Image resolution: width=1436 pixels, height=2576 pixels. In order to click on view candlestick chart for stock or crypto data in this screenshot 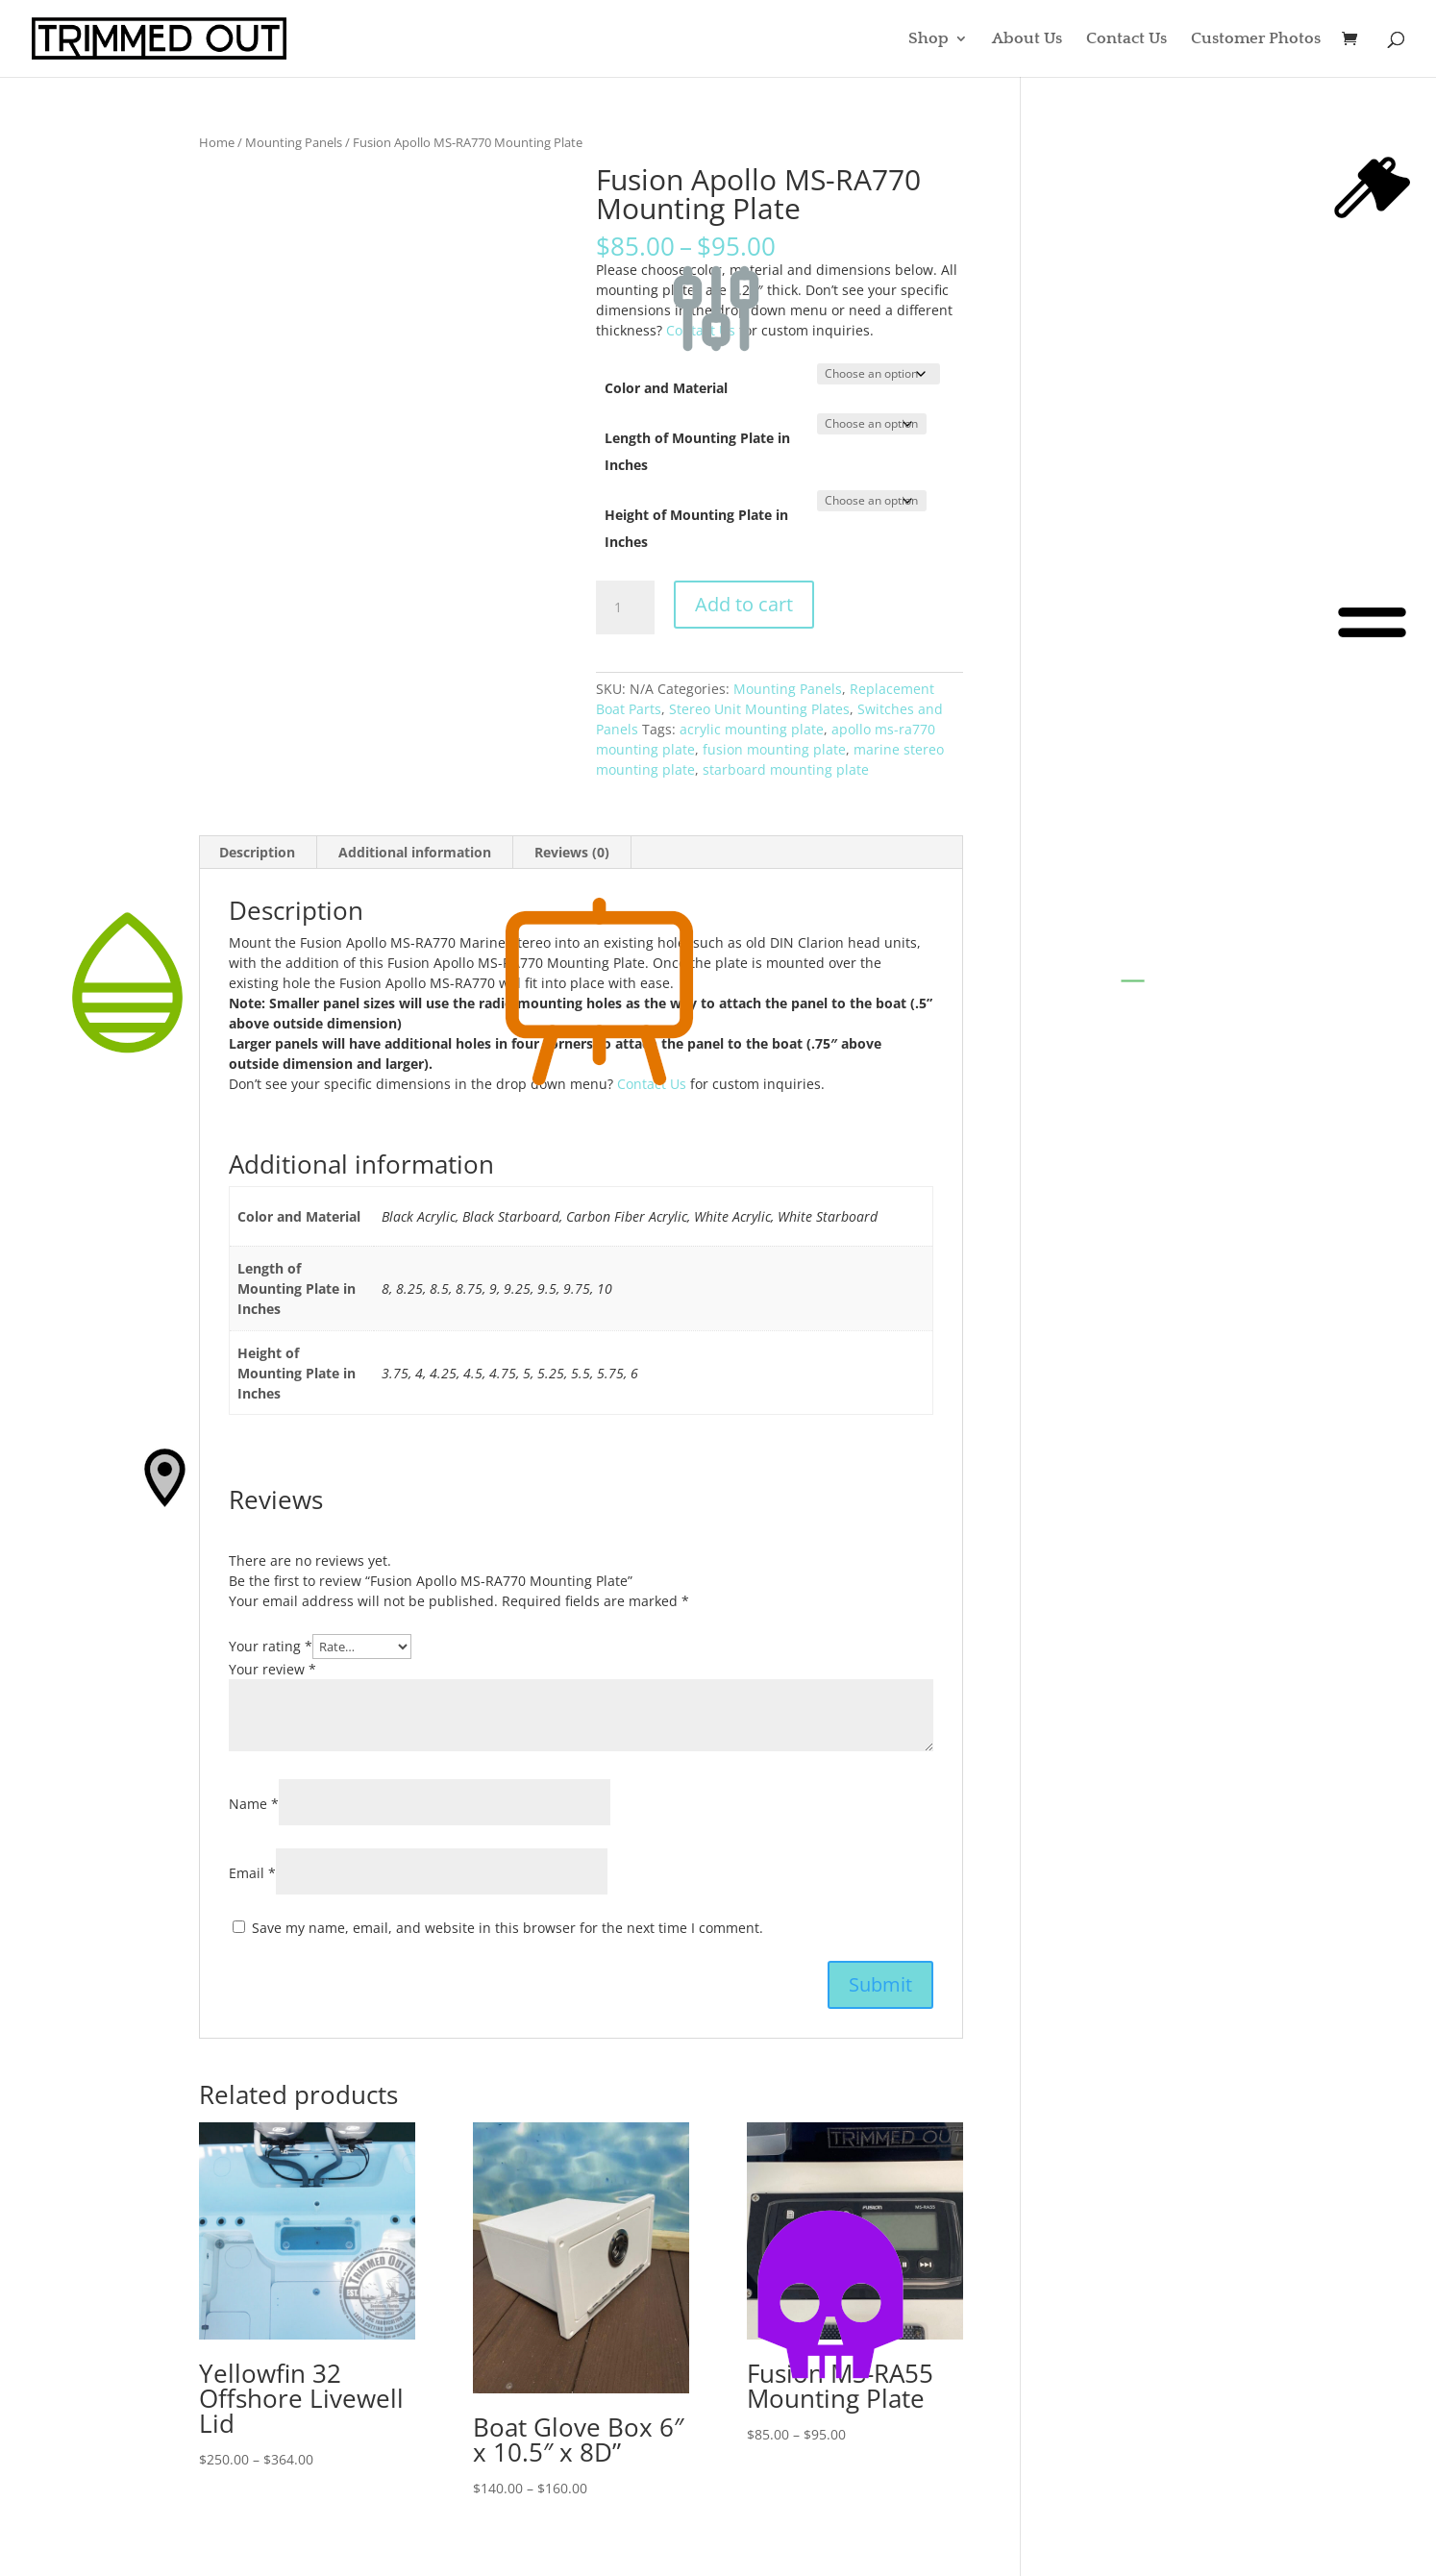, I will do `click(716, 309)`.